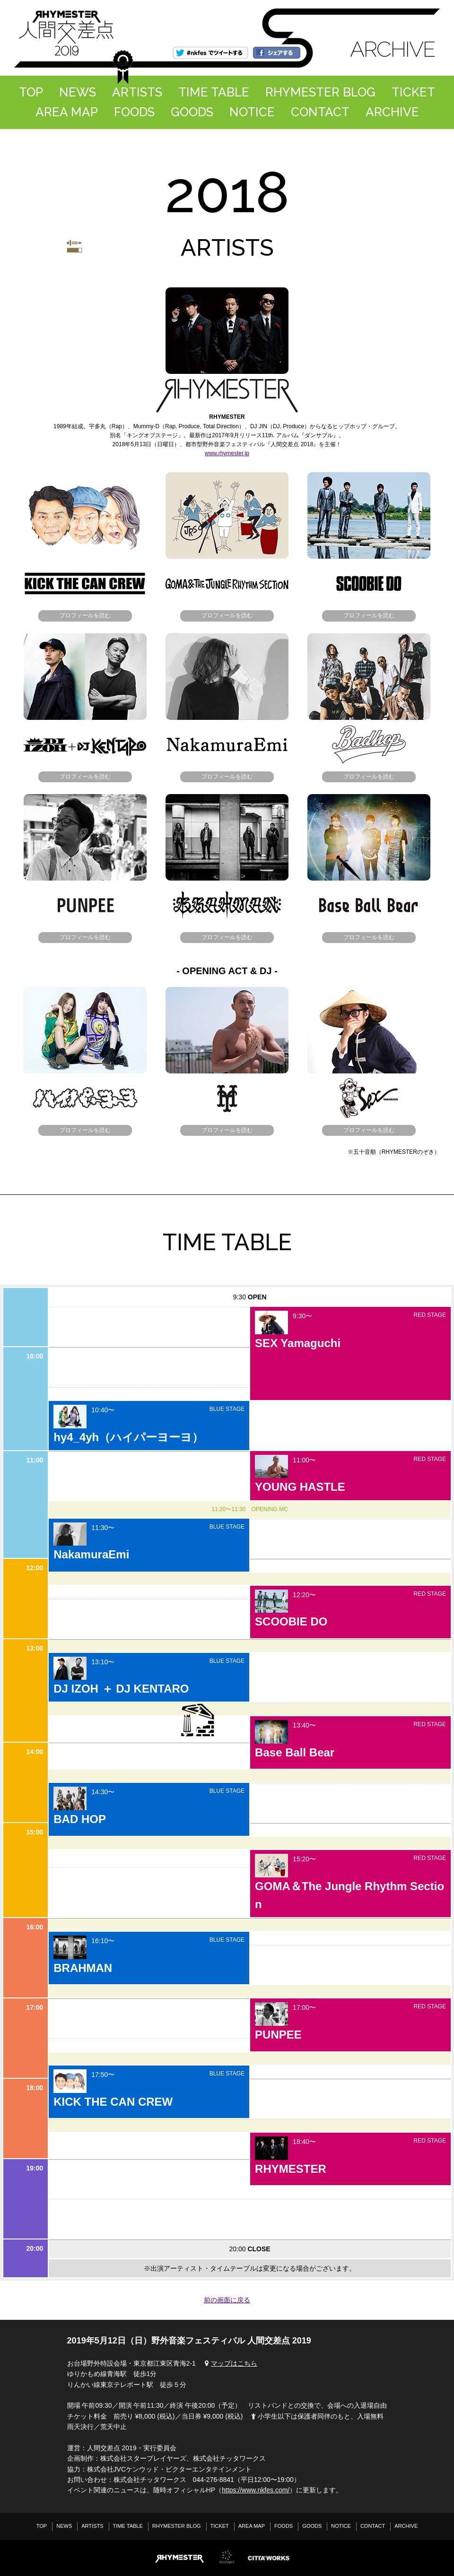 This screenshot has width=454, height=2576. I want to click on explore ancient ruins or archaeological sites, so click(197, 1720).